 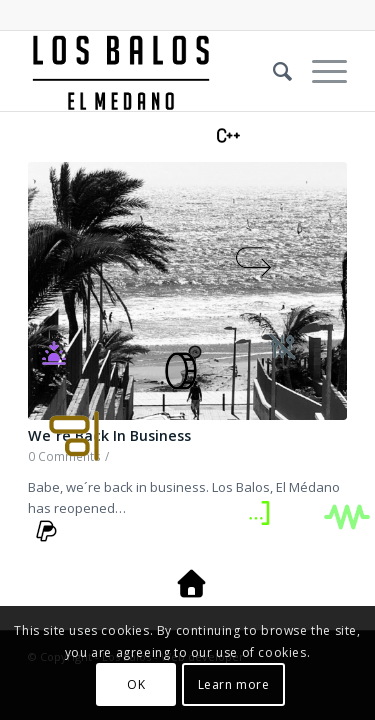 What do you see at coordinates (54, 353) in the screenshot?
I see `indicates sunset or evening time` at bounding box center [54, 353].